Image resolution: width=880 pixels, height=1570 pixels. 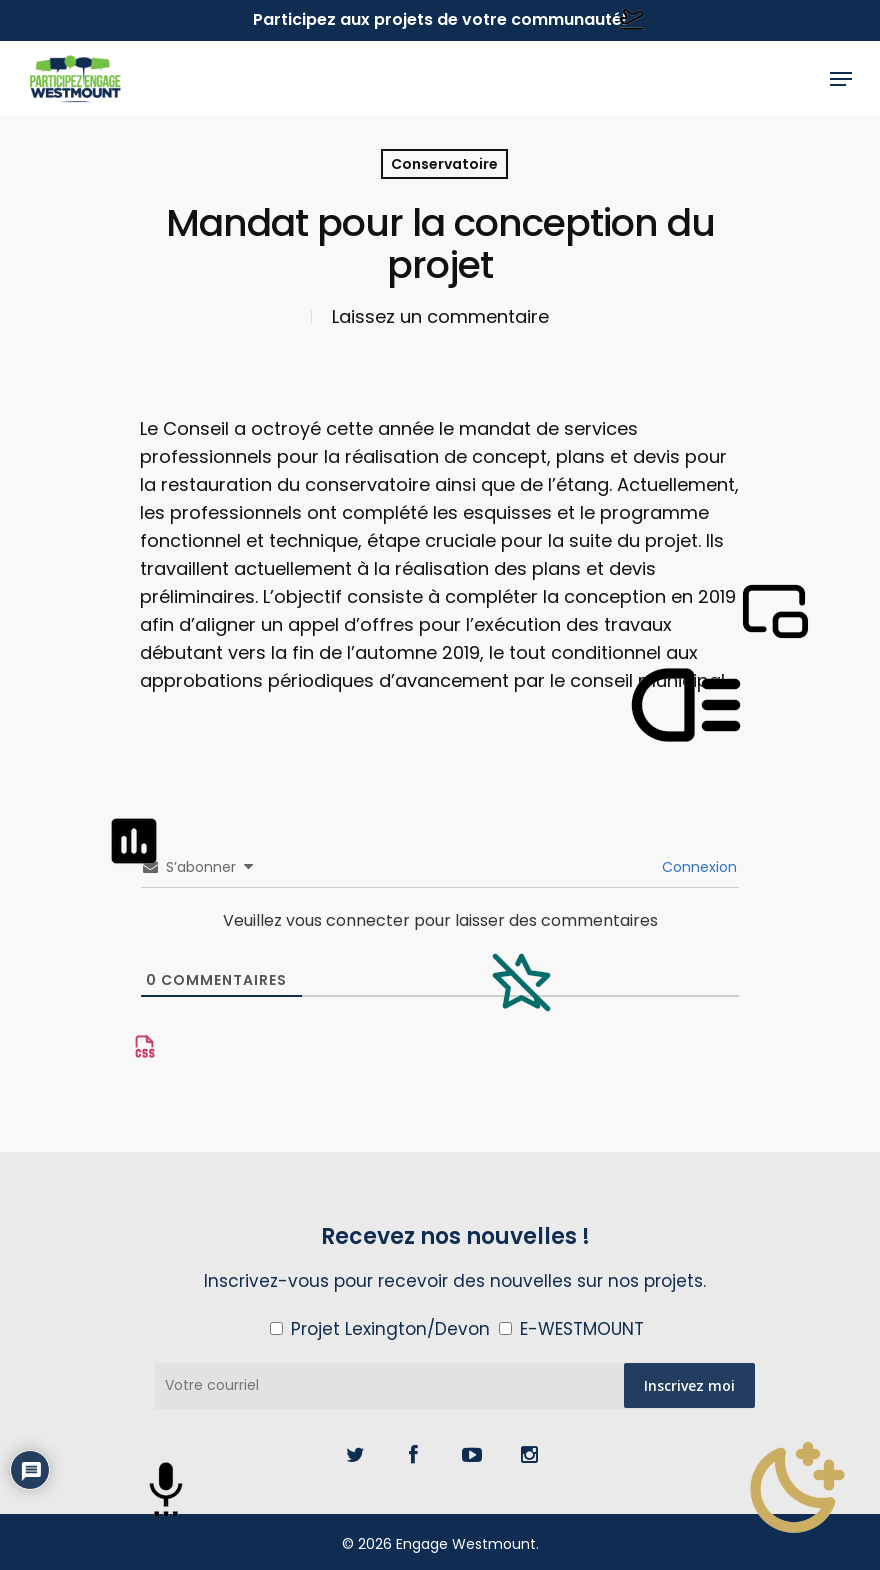 What do you see at coordinates (686, 705) in the screenshot?
I see `toggle vehicle headlights on or off` at bounding box center [686, 705].